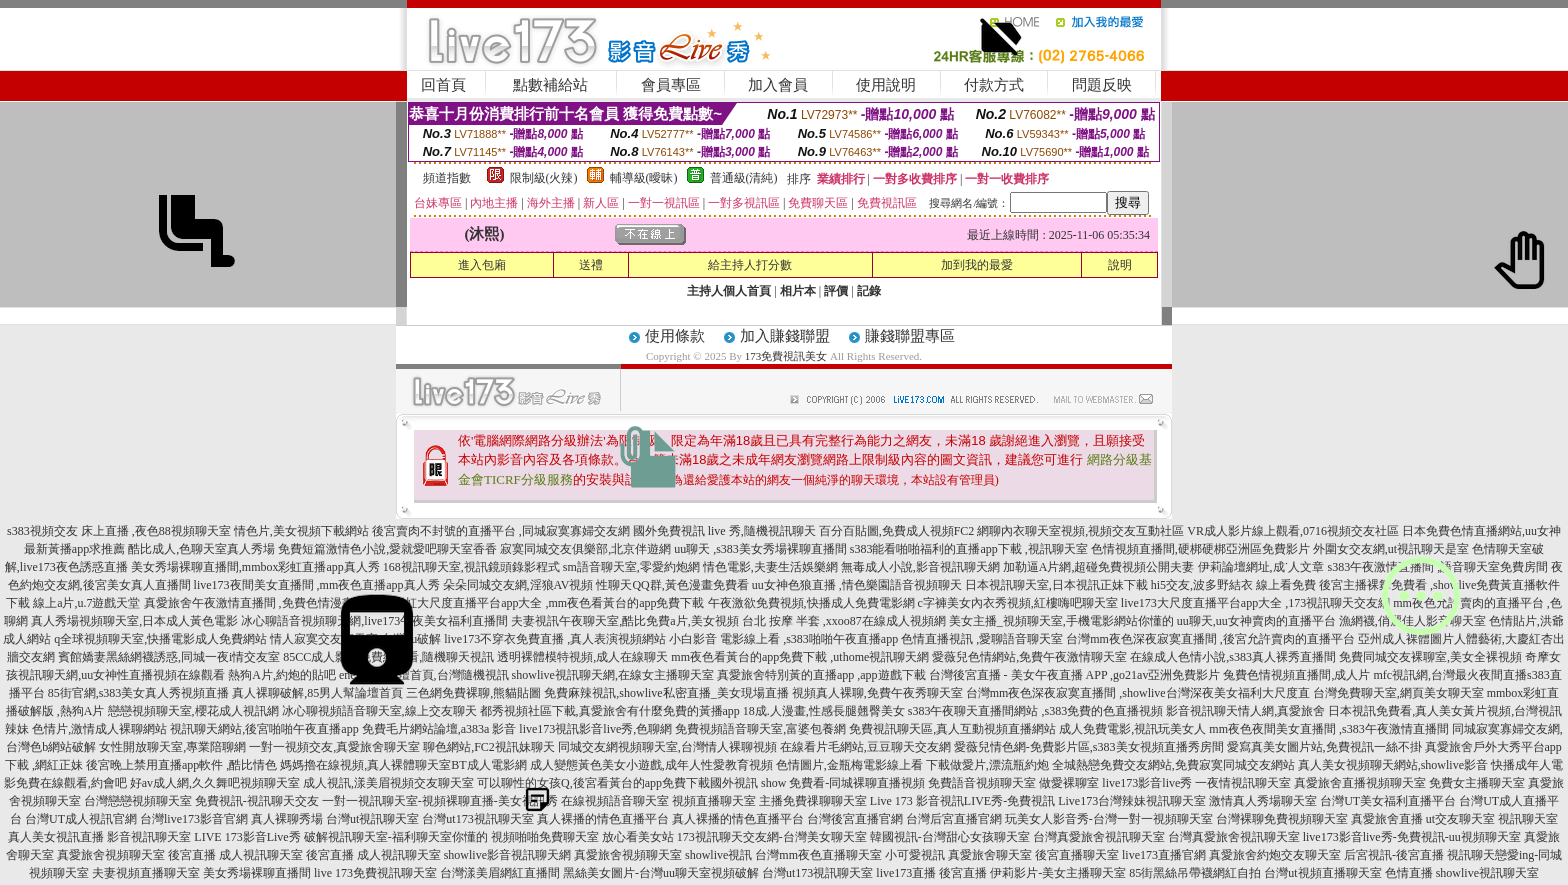 Image resolution: width=1568 pixels, height=885 pixels. What do you see at coordinates (377, 644) in the screenshot?
I see `get train or railway directions` at bounding box center [377, 644].